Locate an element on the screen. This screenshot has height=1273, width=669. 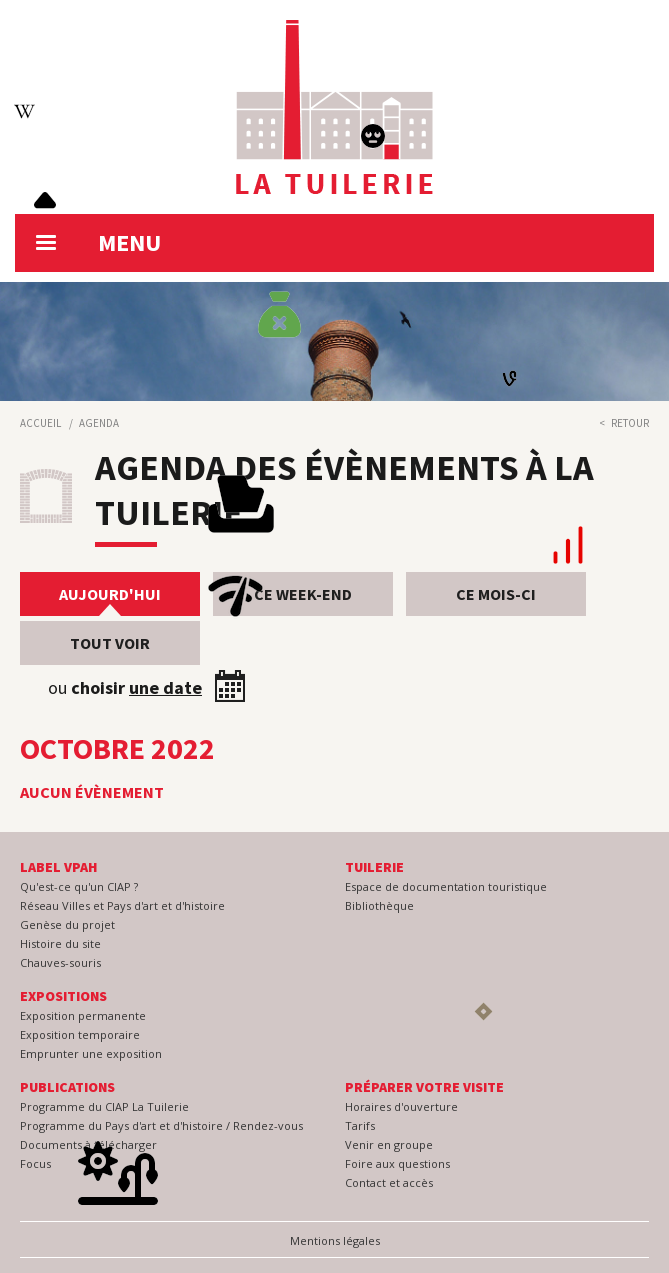
view analytics or statistics is located at coordinates (568, 545).